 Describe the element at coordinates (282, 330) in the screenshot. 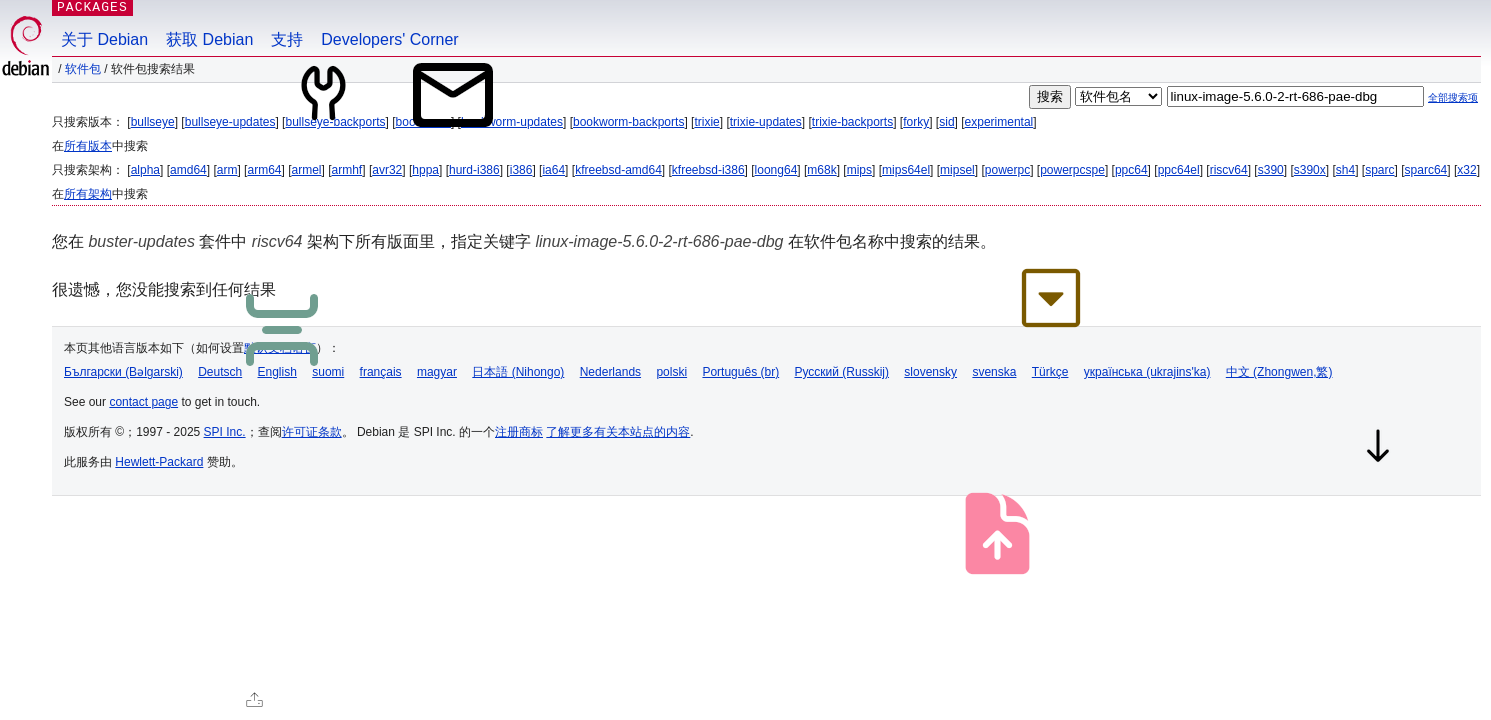

I see `adjust vertical spacing between elements` at that location.